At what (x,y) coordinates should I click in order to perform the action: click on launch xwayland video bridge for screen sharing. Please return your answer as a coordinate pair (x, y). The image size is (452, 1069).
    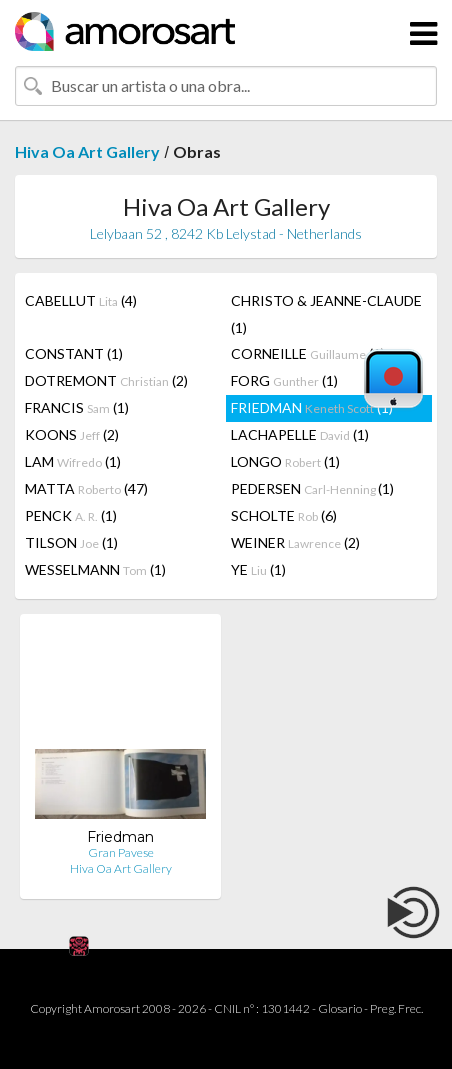
    Looking at the image, I should click on (393, 378).